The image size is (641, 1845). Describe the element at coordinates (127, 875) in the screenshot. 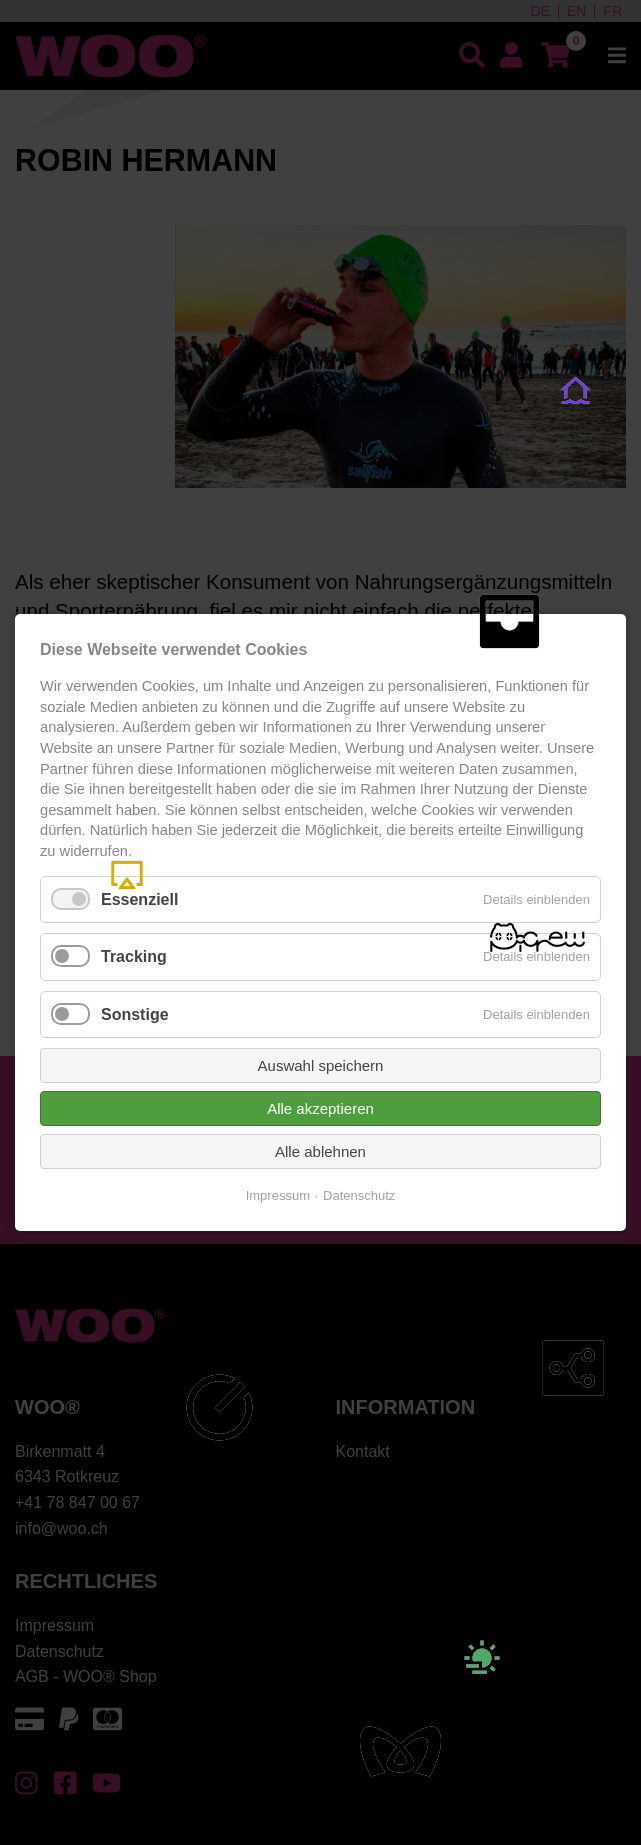

I see `stream content to an external display via airplay` at that location.